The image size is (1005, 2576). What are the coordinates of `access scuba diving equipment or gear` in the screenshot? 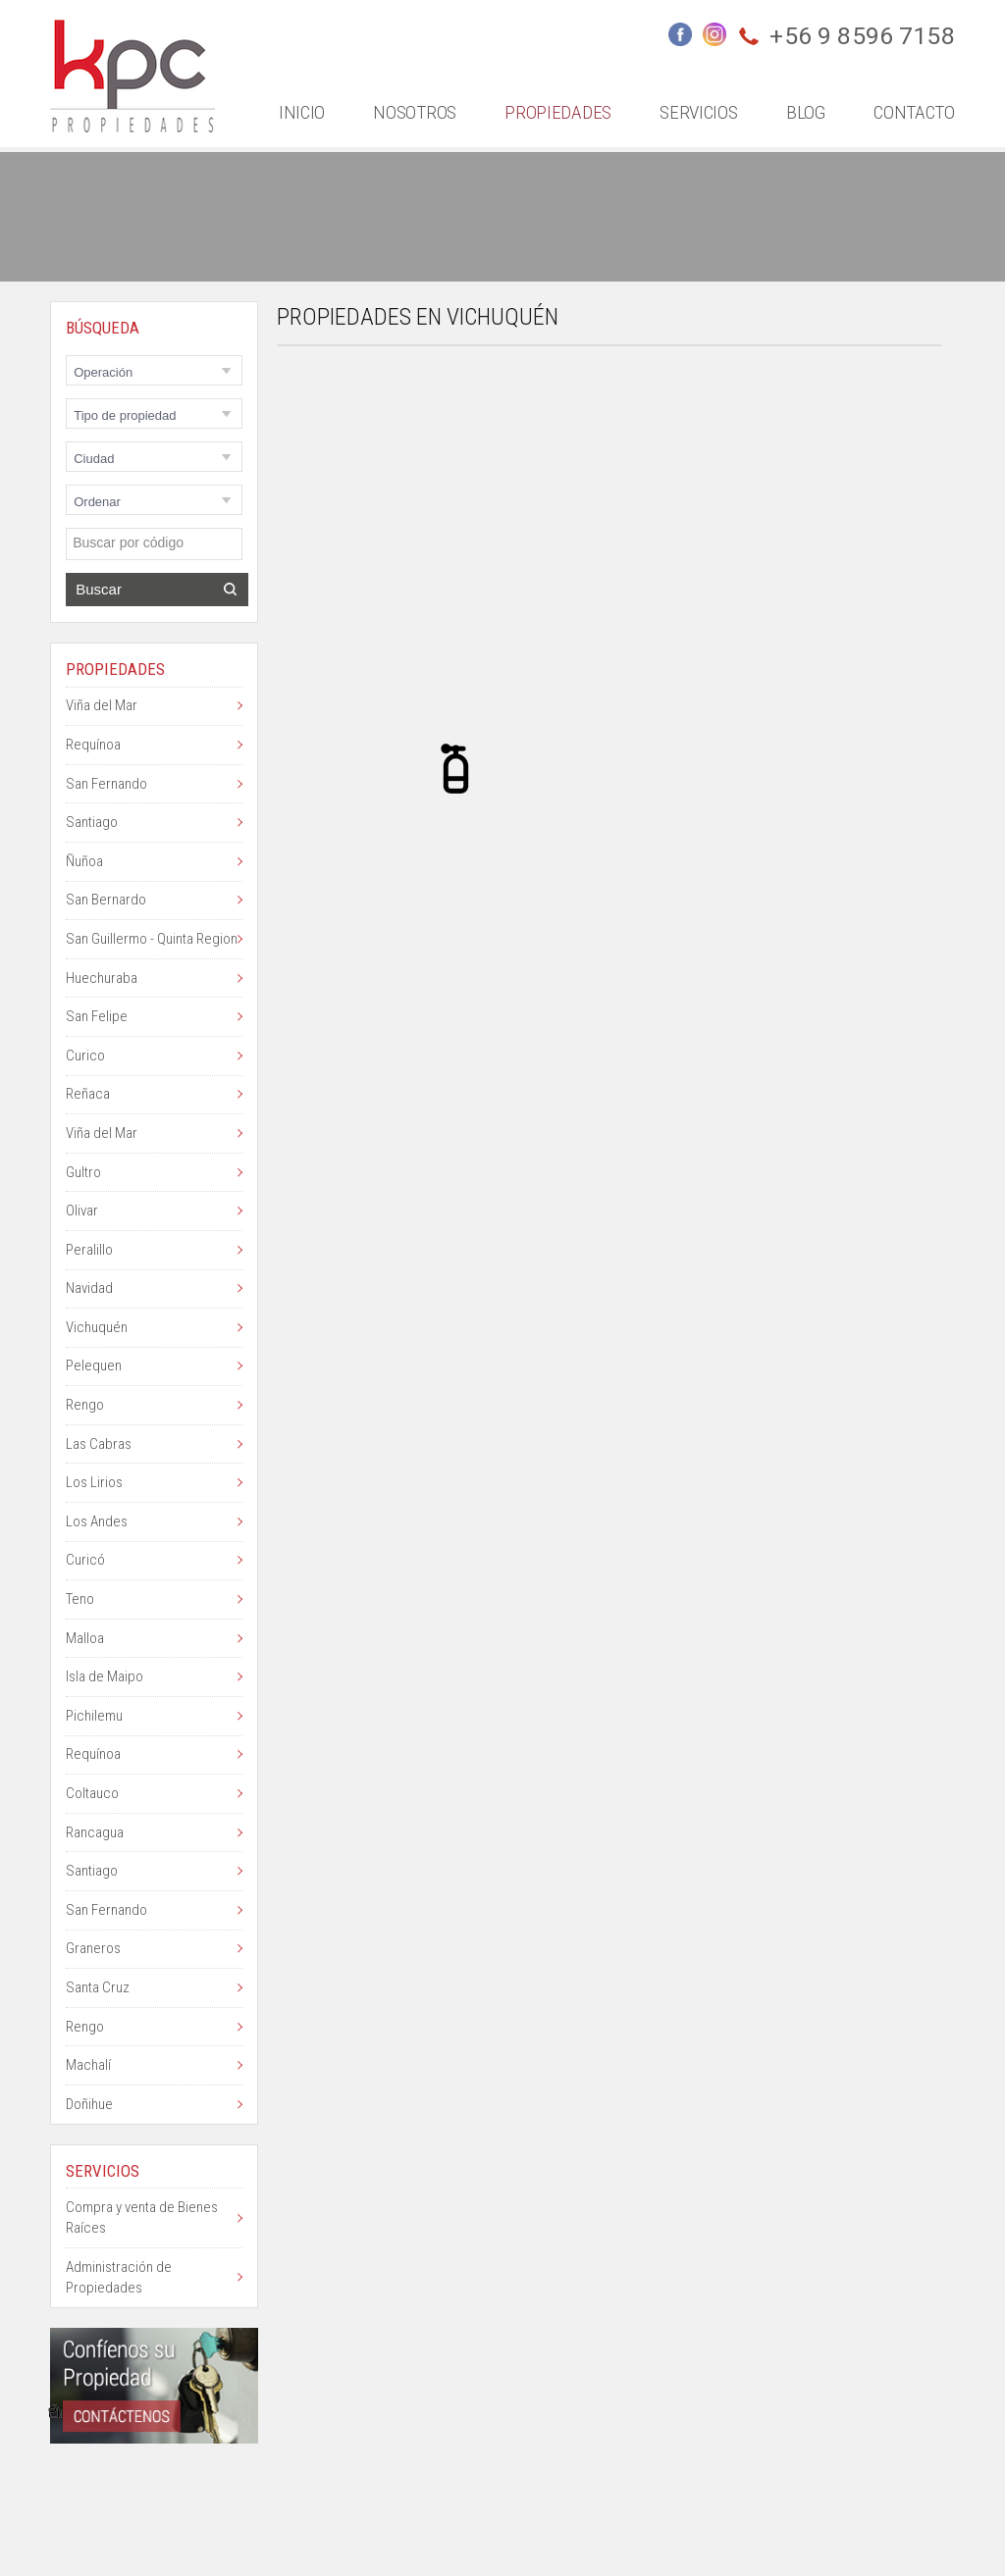 It's located at (455, 768).